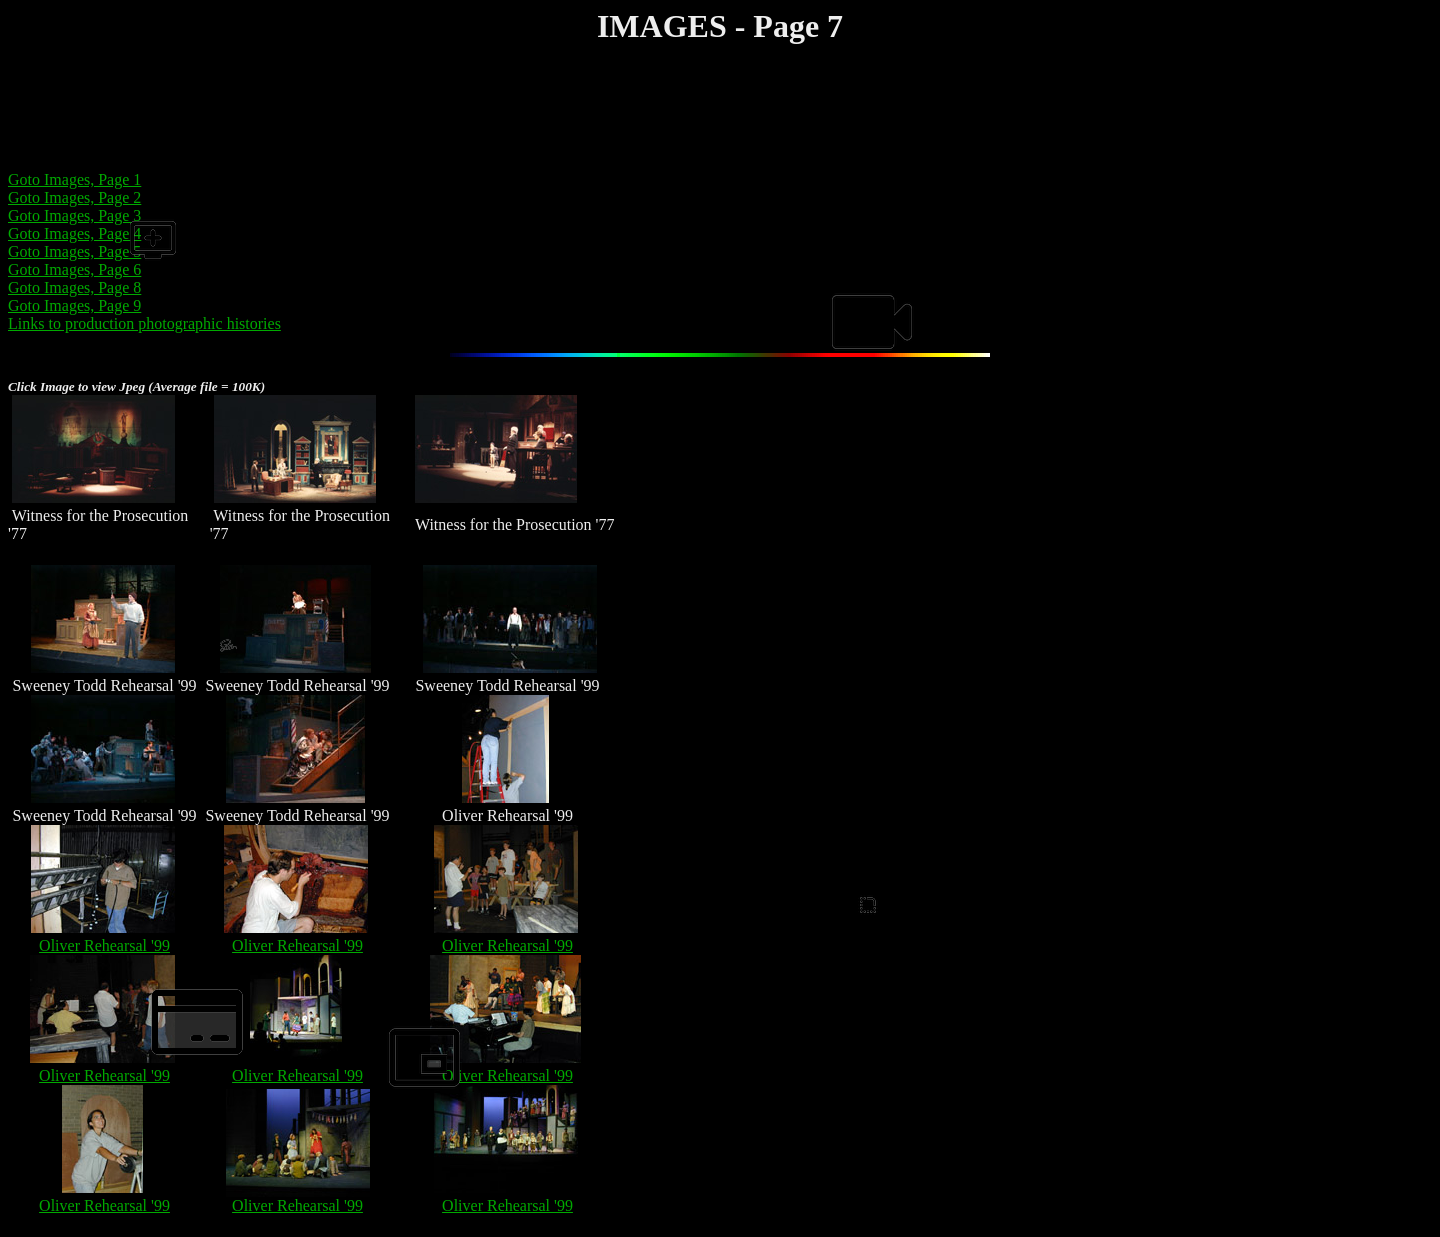 This screenshot has width=1440, height=1237. What do you see at coordinates (868, 905) in the screenshot?
I see `adjust corner radius of a shape or element` at bounding box center [868, 905].